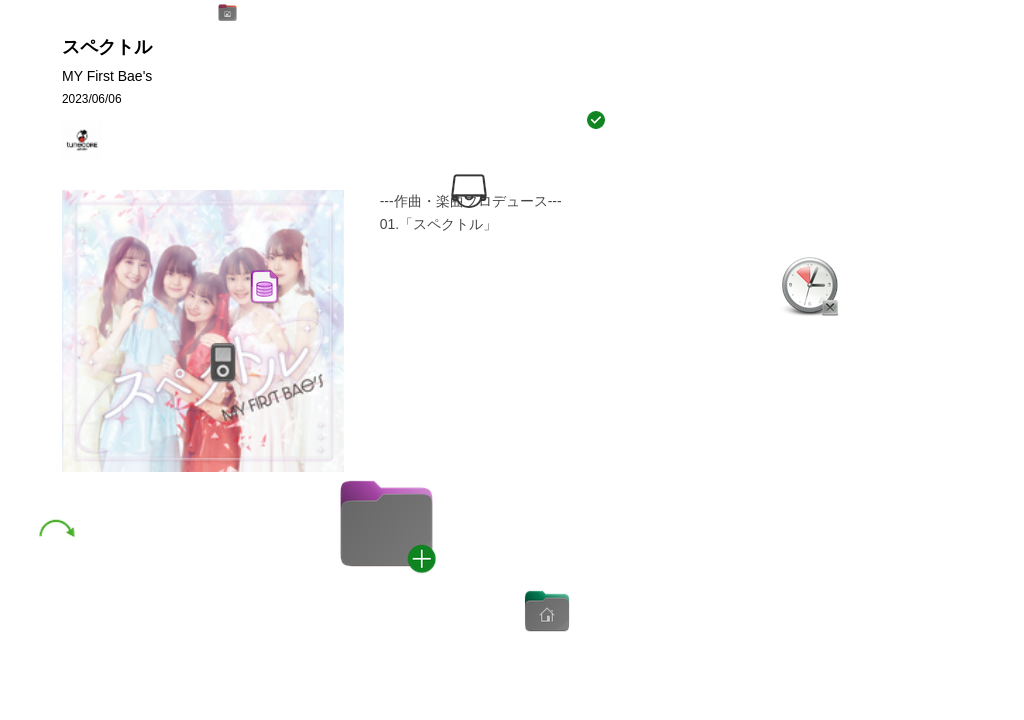 The width and height of the screenshot is (1024, 720). I want to click on confirm or approve an action, so click(596, 120).